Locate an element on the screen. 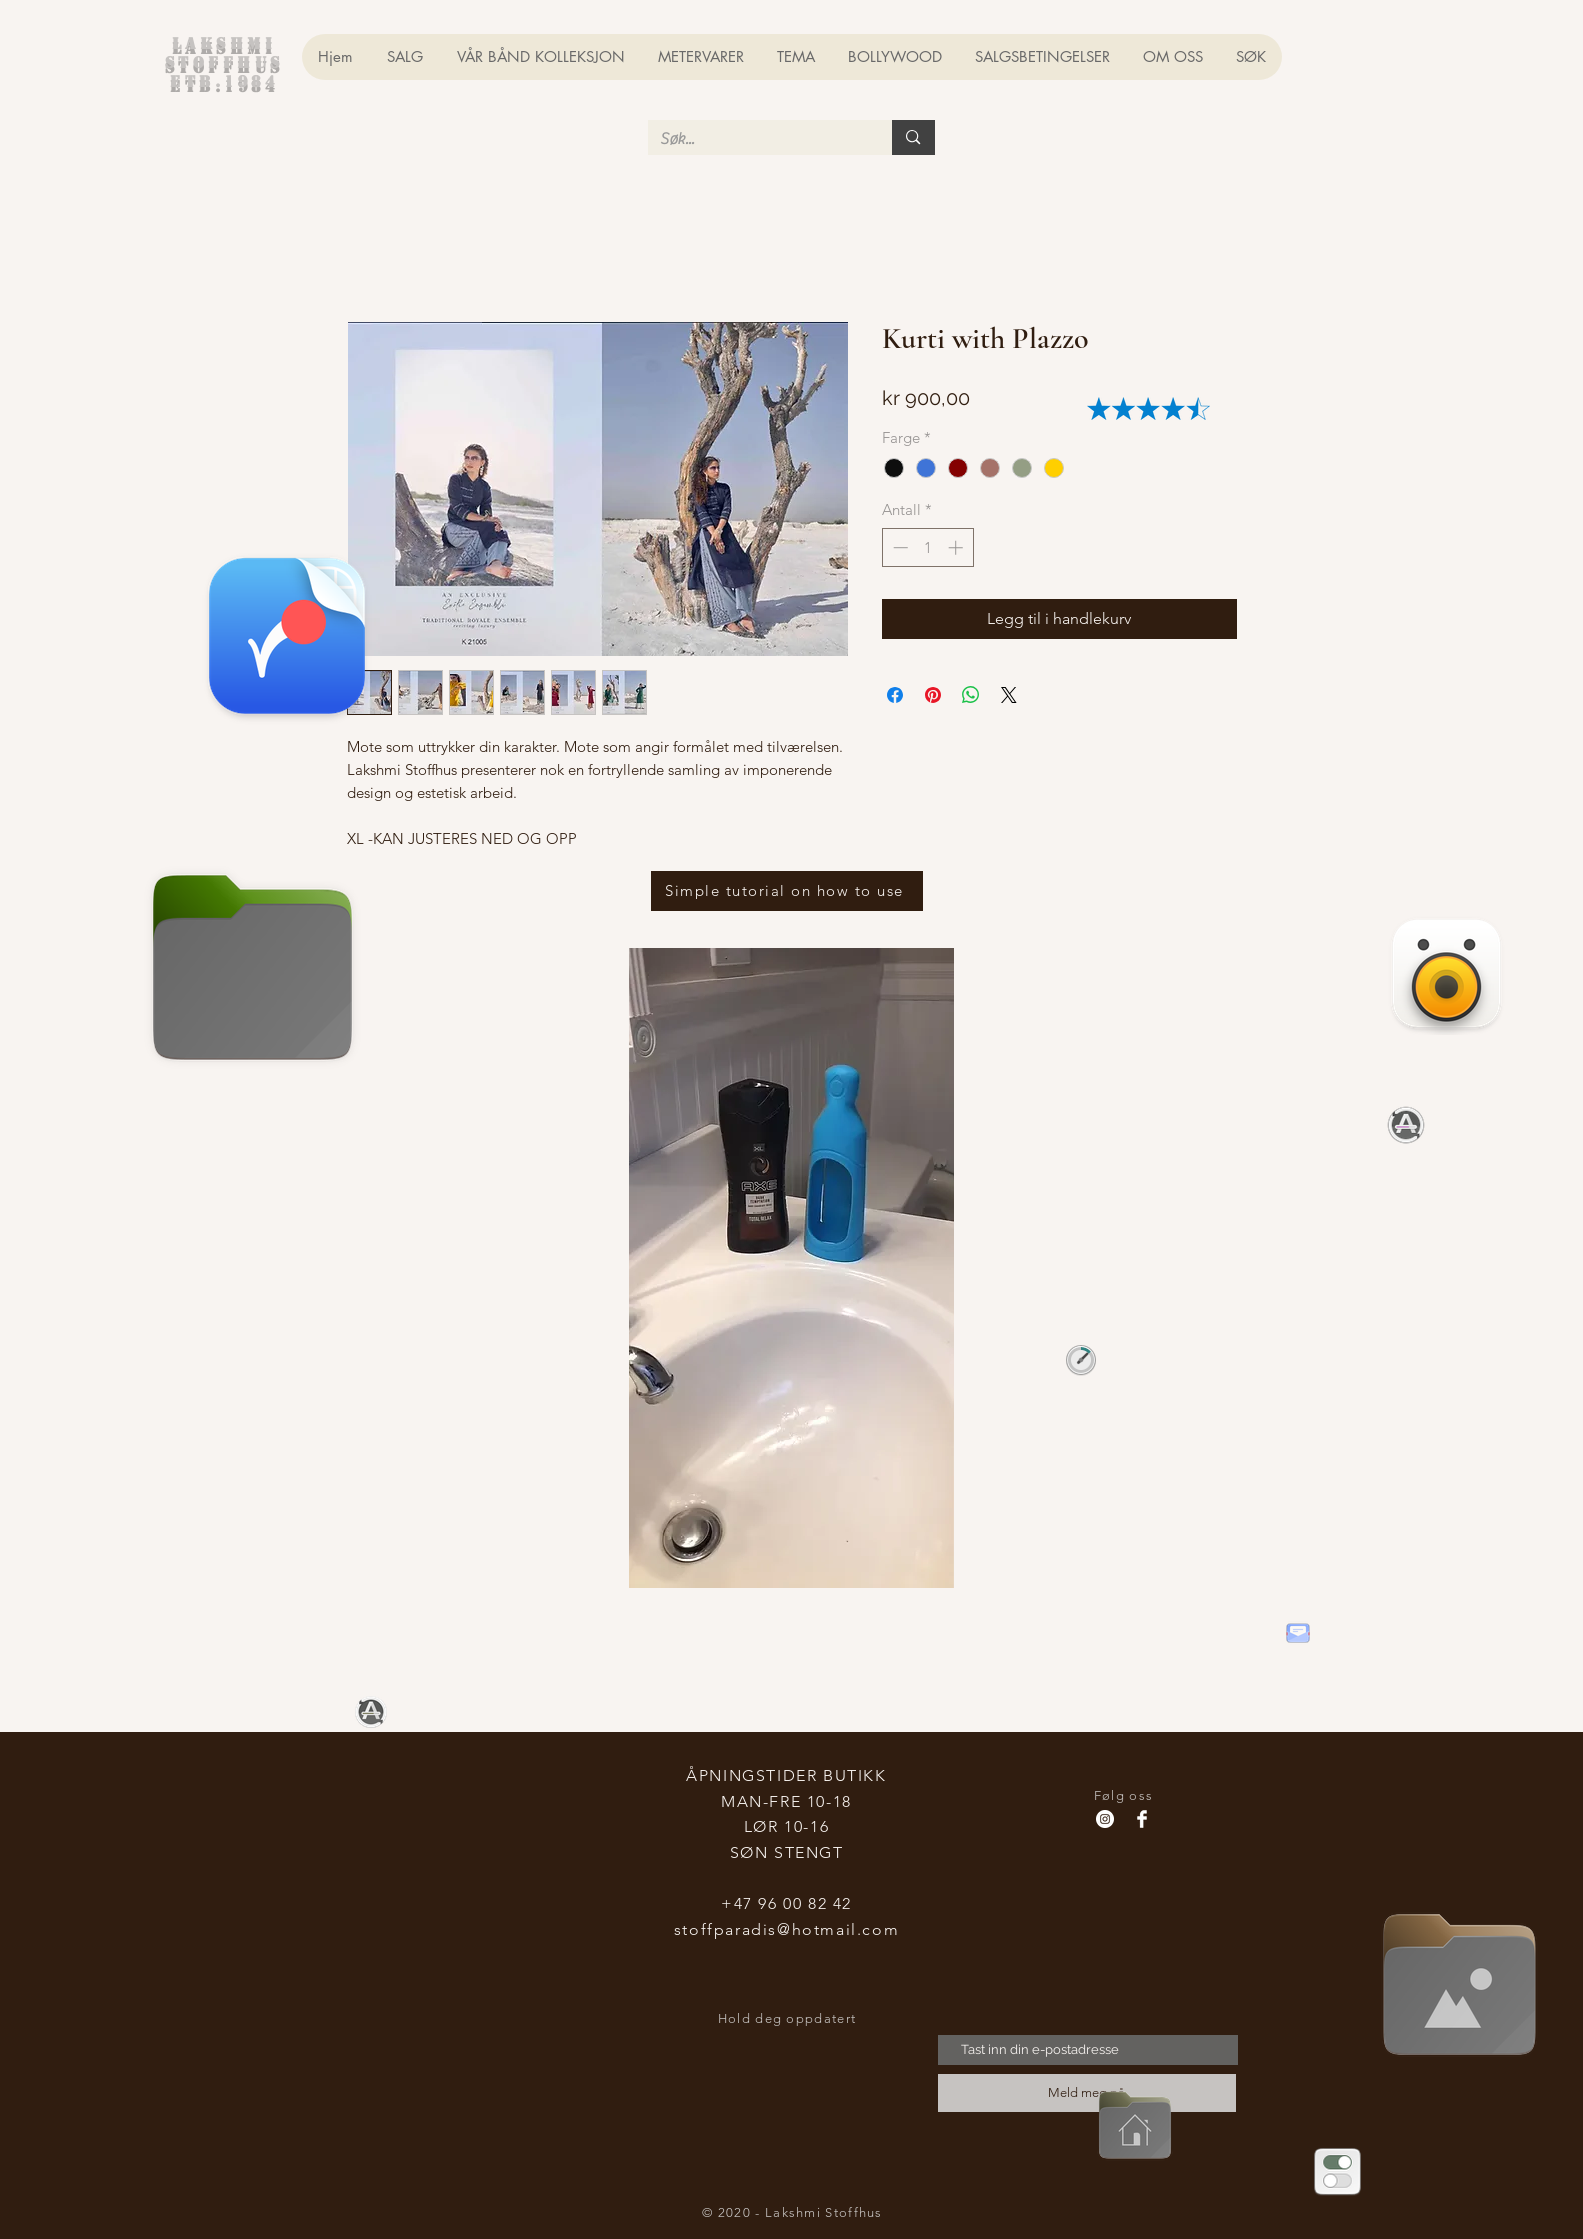  launch sysprof system profiler is located at coordinates (1081, 1360).